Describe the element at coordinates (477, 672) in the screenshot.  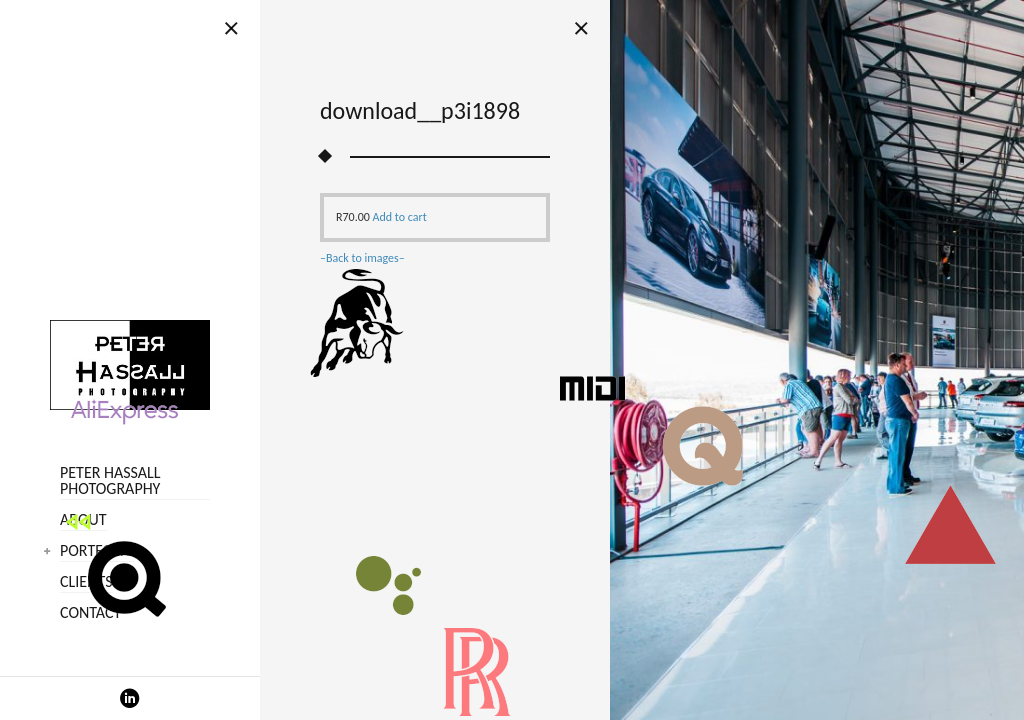
I see `rolls-royce brand logo` at that location.